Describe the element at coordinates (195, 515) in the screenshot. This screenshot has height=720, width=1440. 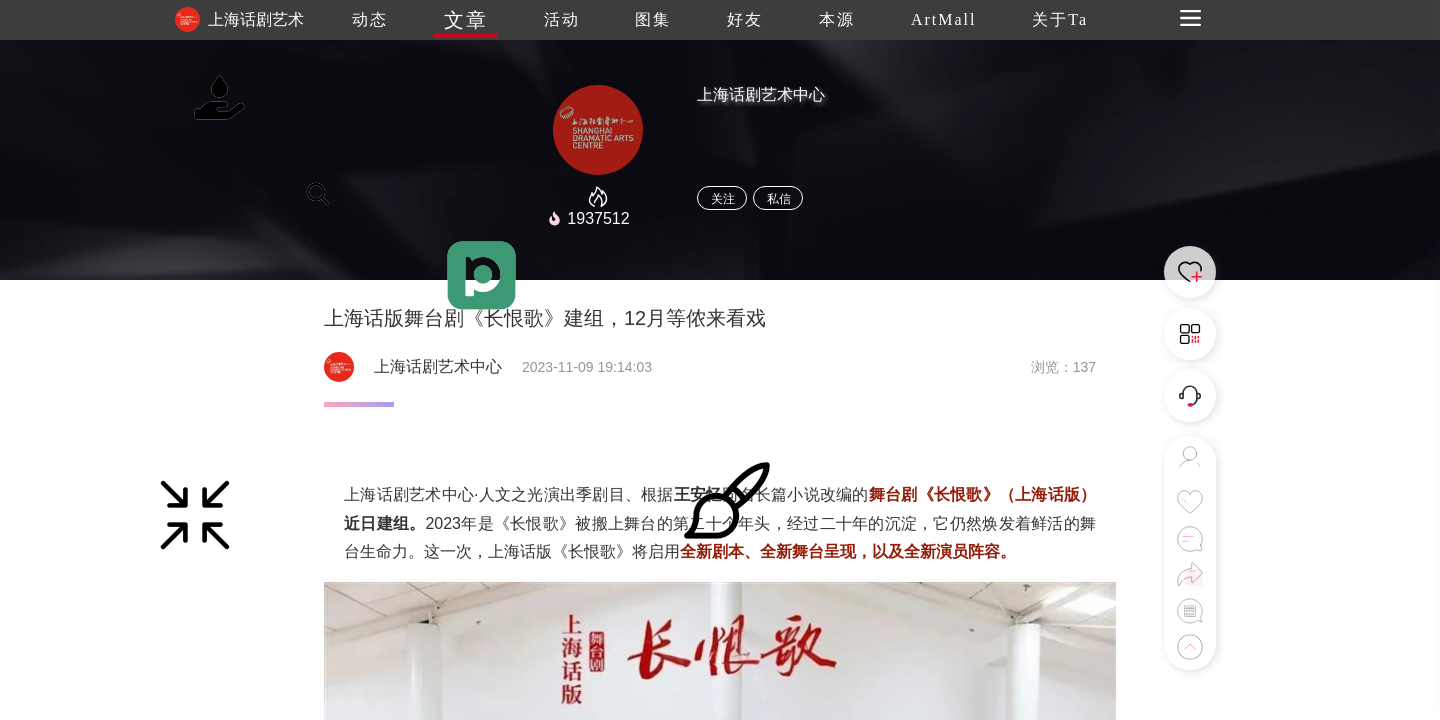
I see `exit fullscreen mode` at that location.